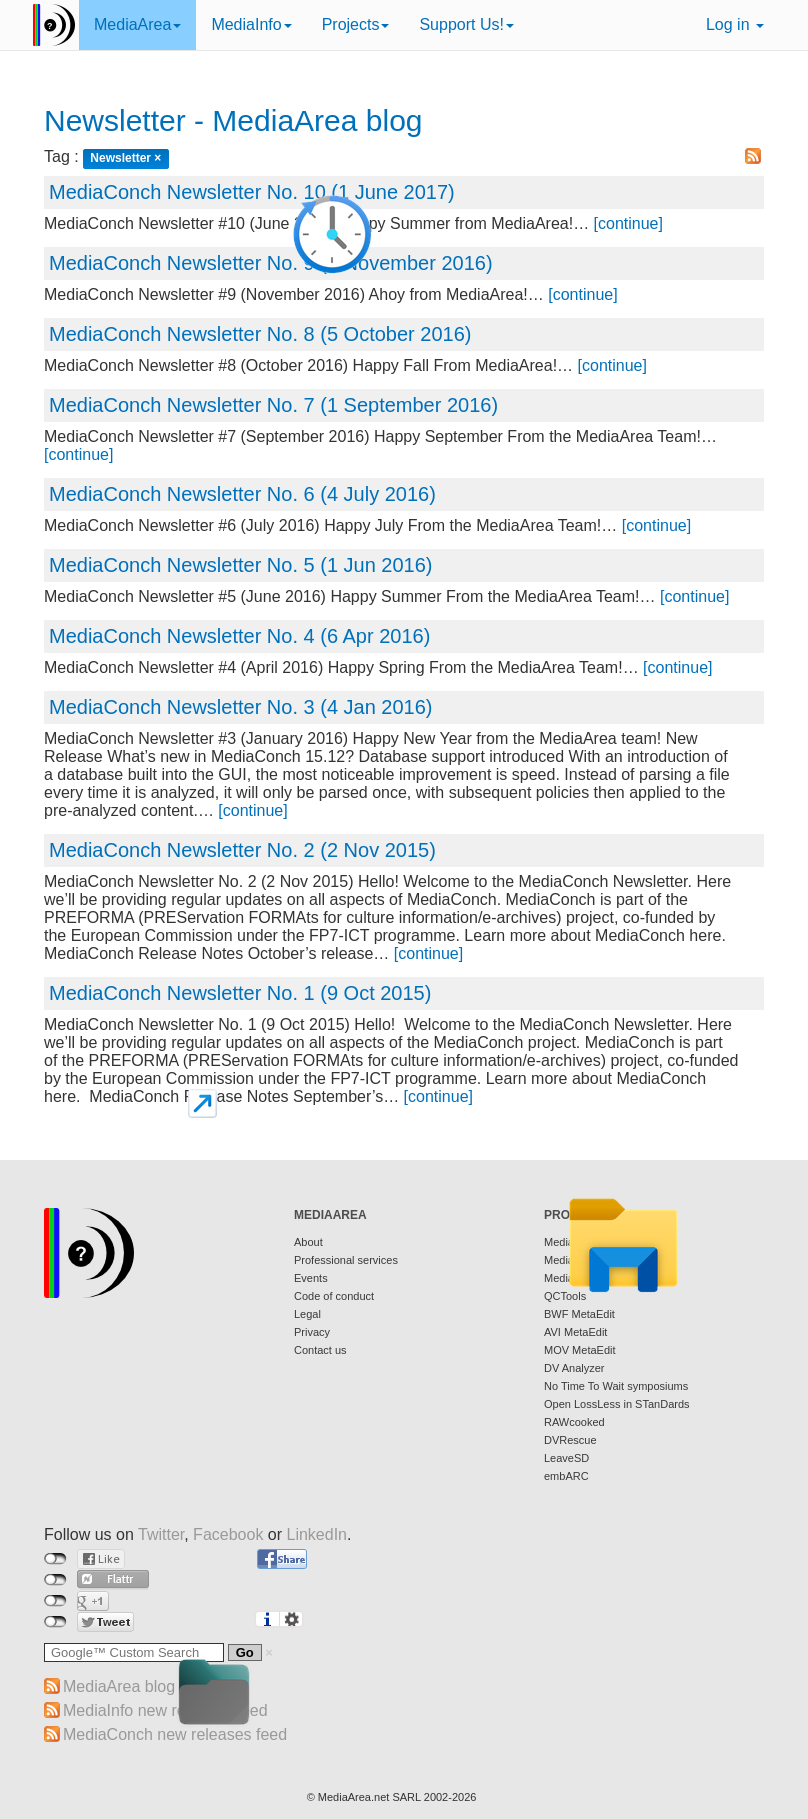 Image resolution: width=808 pixels, height=1819 pixels. I want to click on open folder containing files, so click(214, 1692).